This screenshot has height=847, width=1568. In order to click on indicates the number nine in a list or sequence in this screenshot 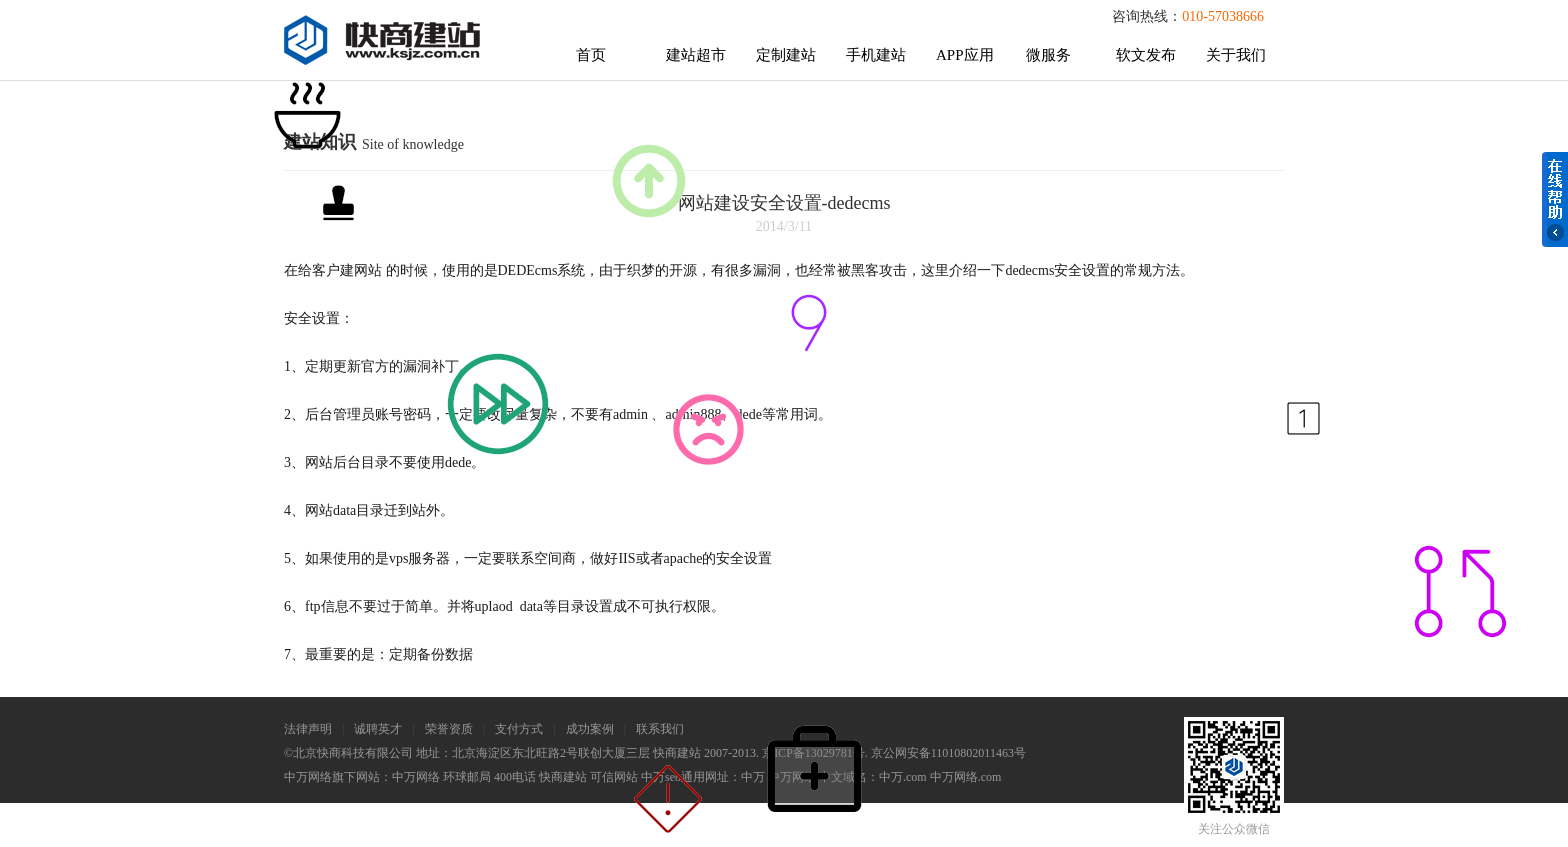, I will do `click(809, 323)`.